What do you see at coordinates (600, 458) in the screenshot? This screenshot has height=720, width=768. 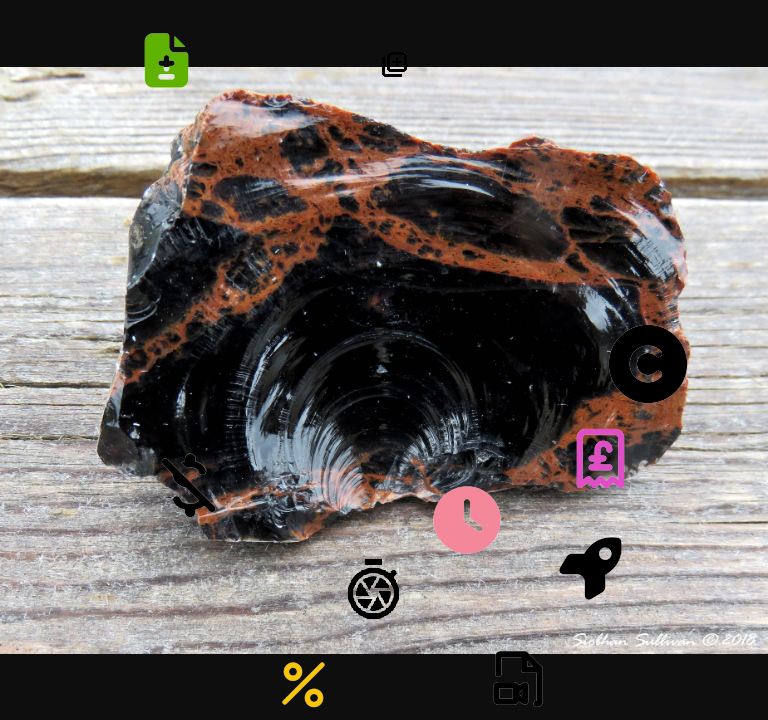 I see `view receipt or transaction in British pounds` at bounding box center [600, 458].